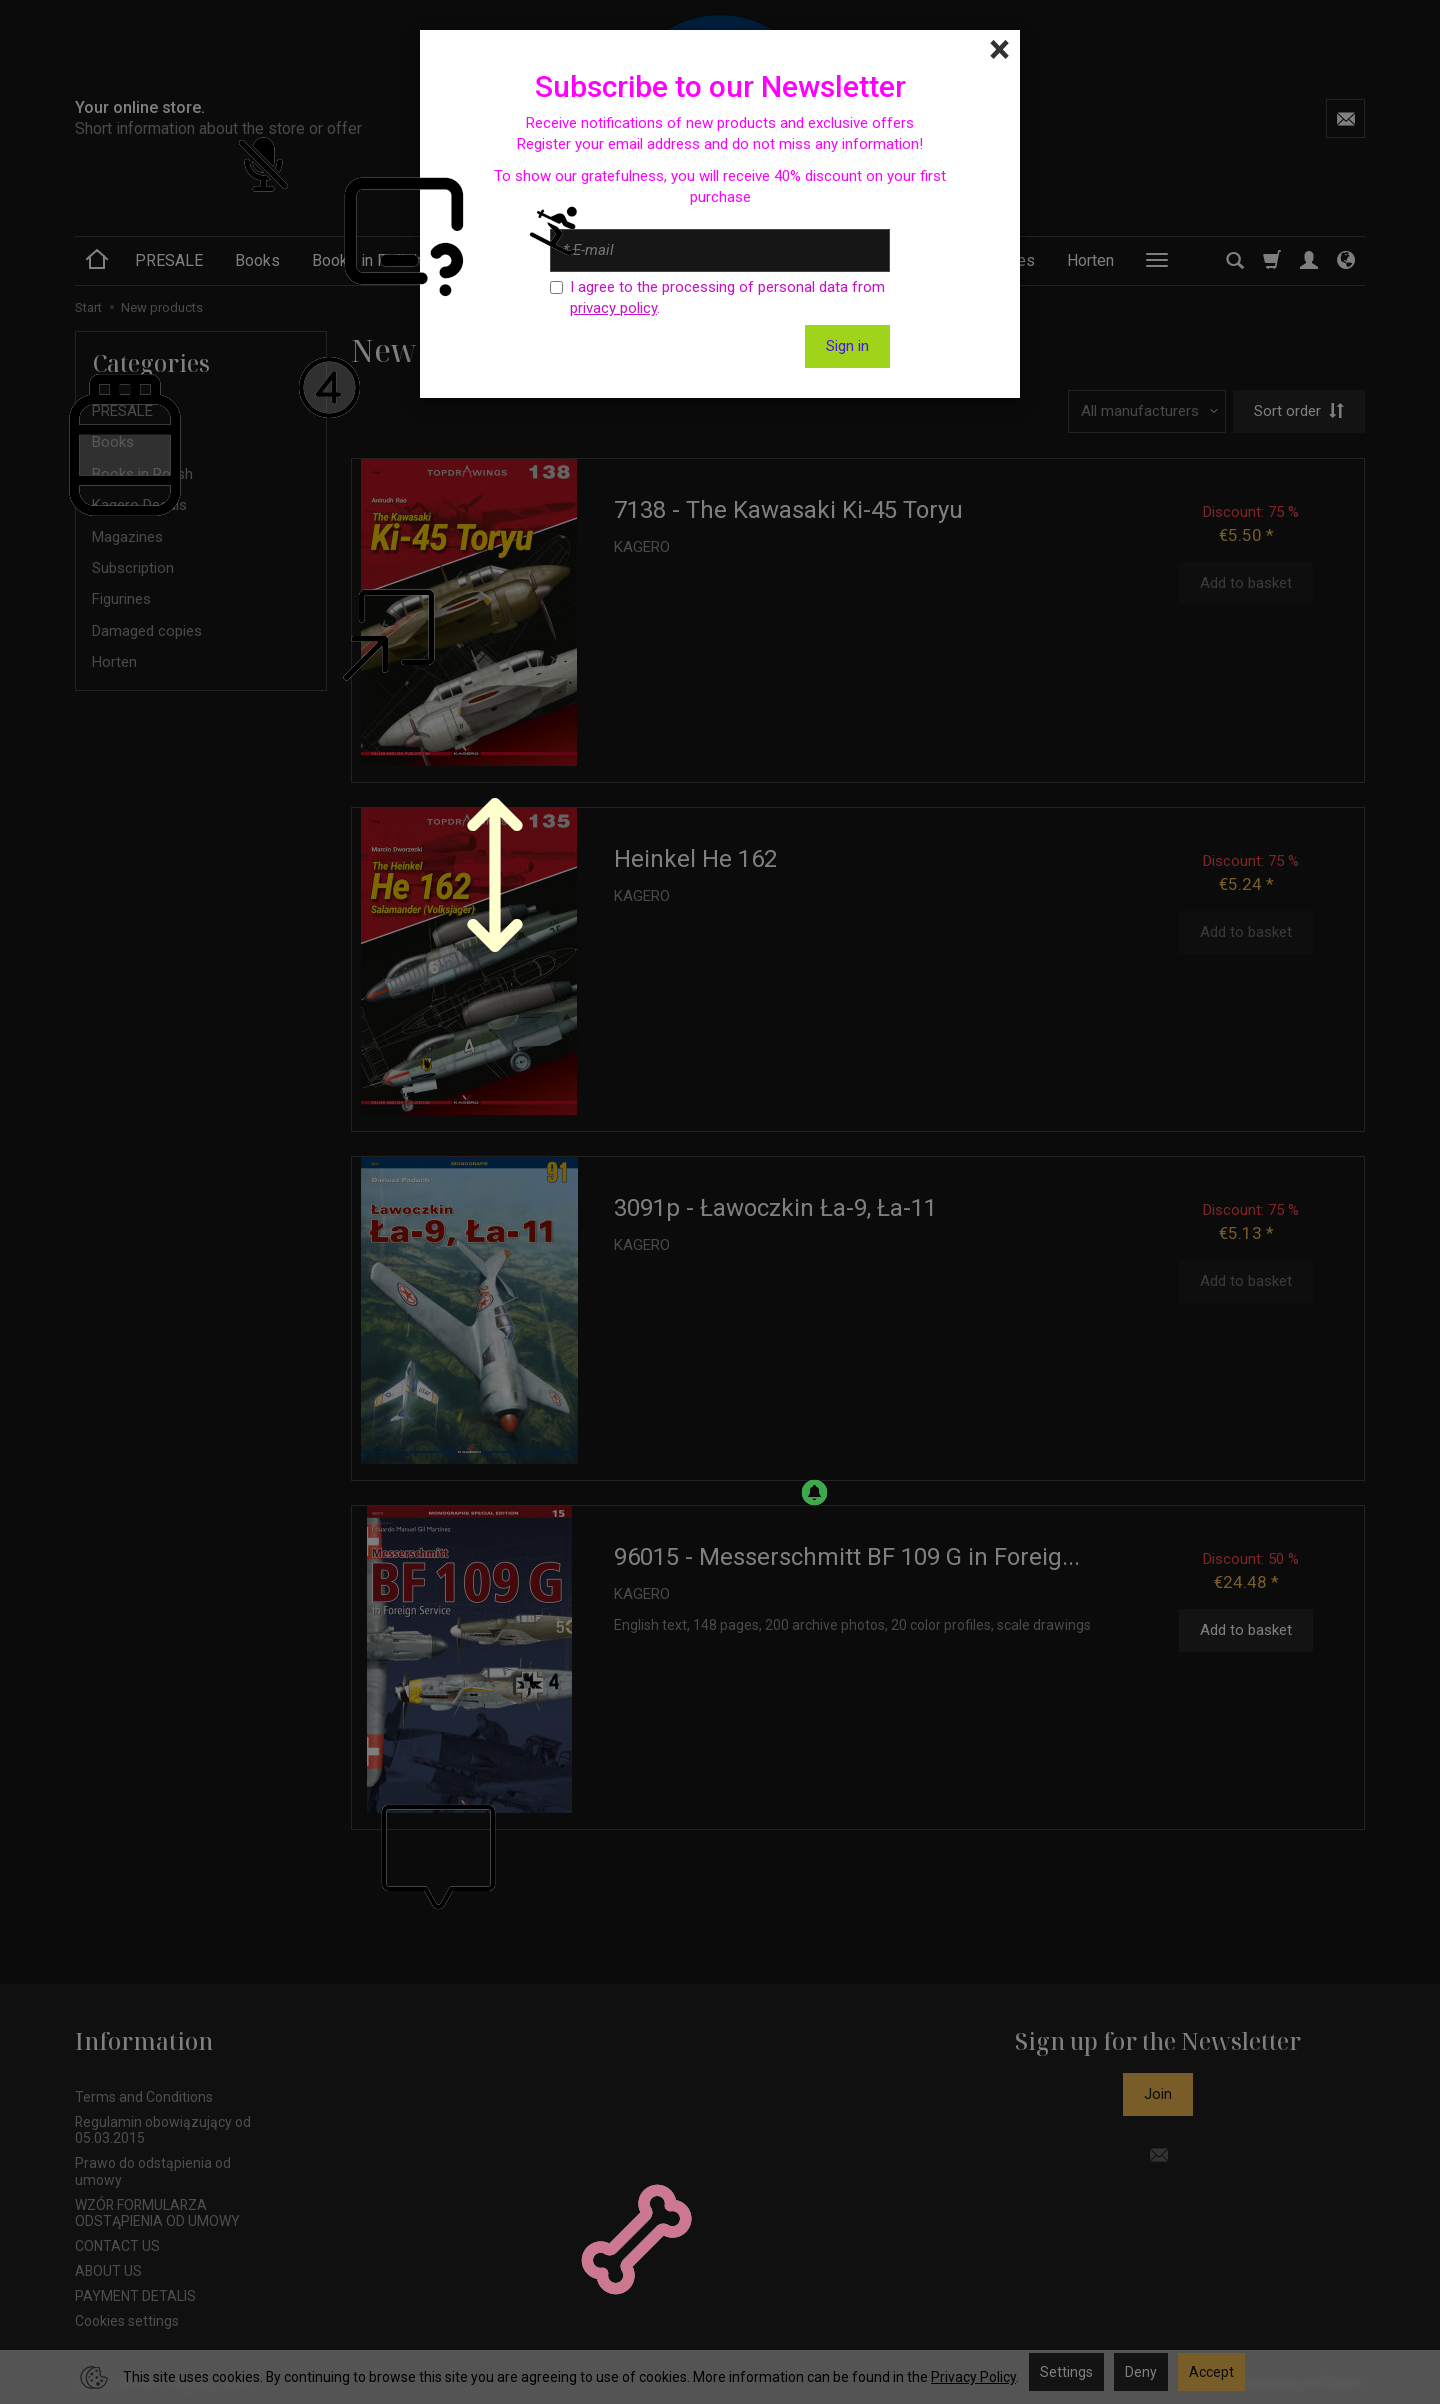  What do you see at coordinates (329, 387) in the screenshot?
I see `indicates step four in a multi-step process` at bounding box center [329, 387].